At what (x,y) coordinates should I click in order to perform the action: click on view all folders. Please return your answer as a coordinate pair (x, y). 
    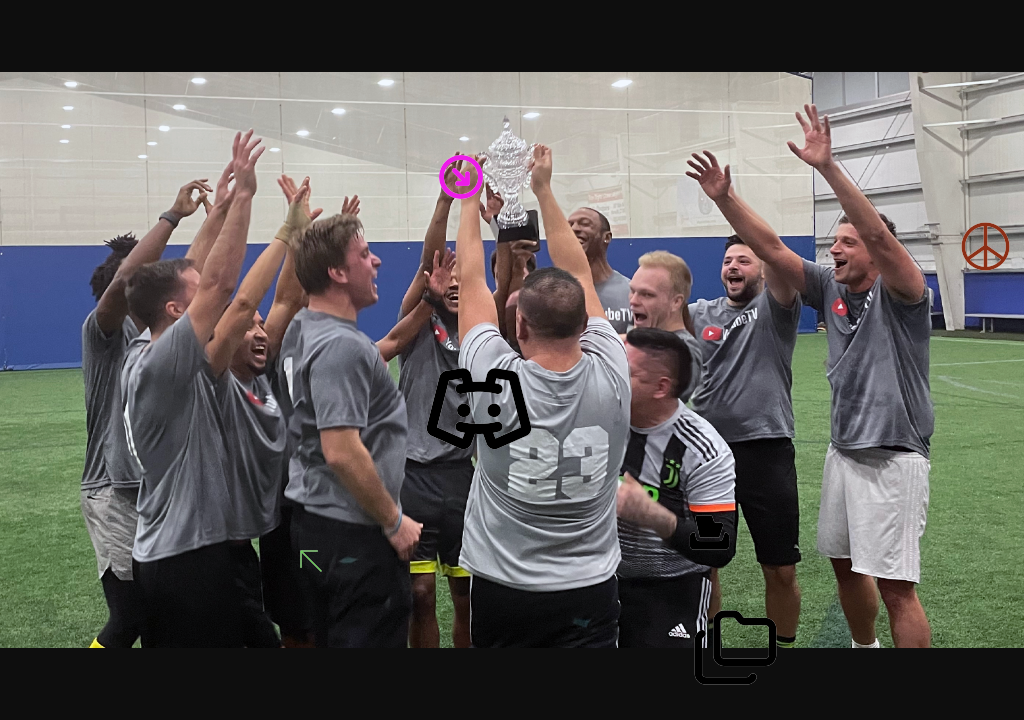
    Looking at the image, I should click on (735, 647).